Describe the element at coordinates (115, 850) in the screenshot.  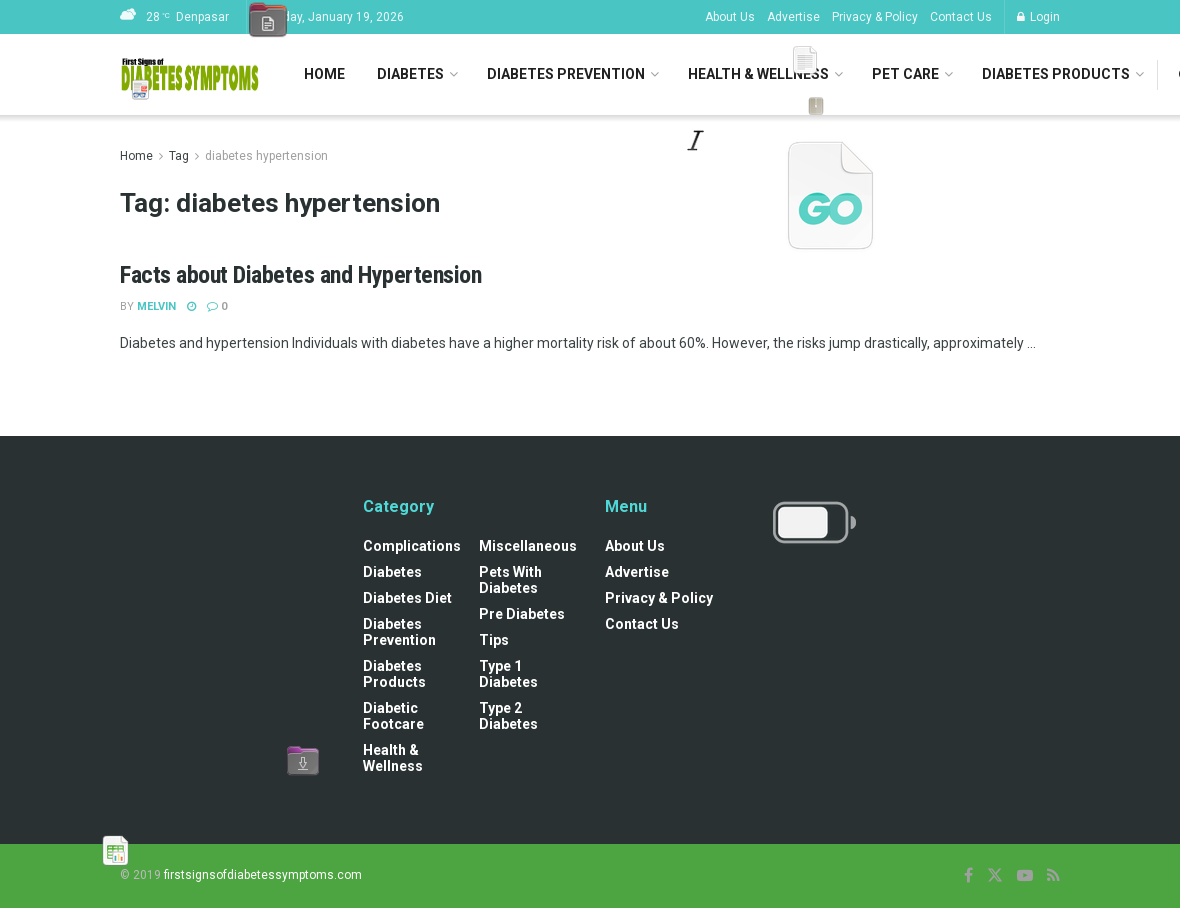
I see `open a spreadsheet file` at that location.